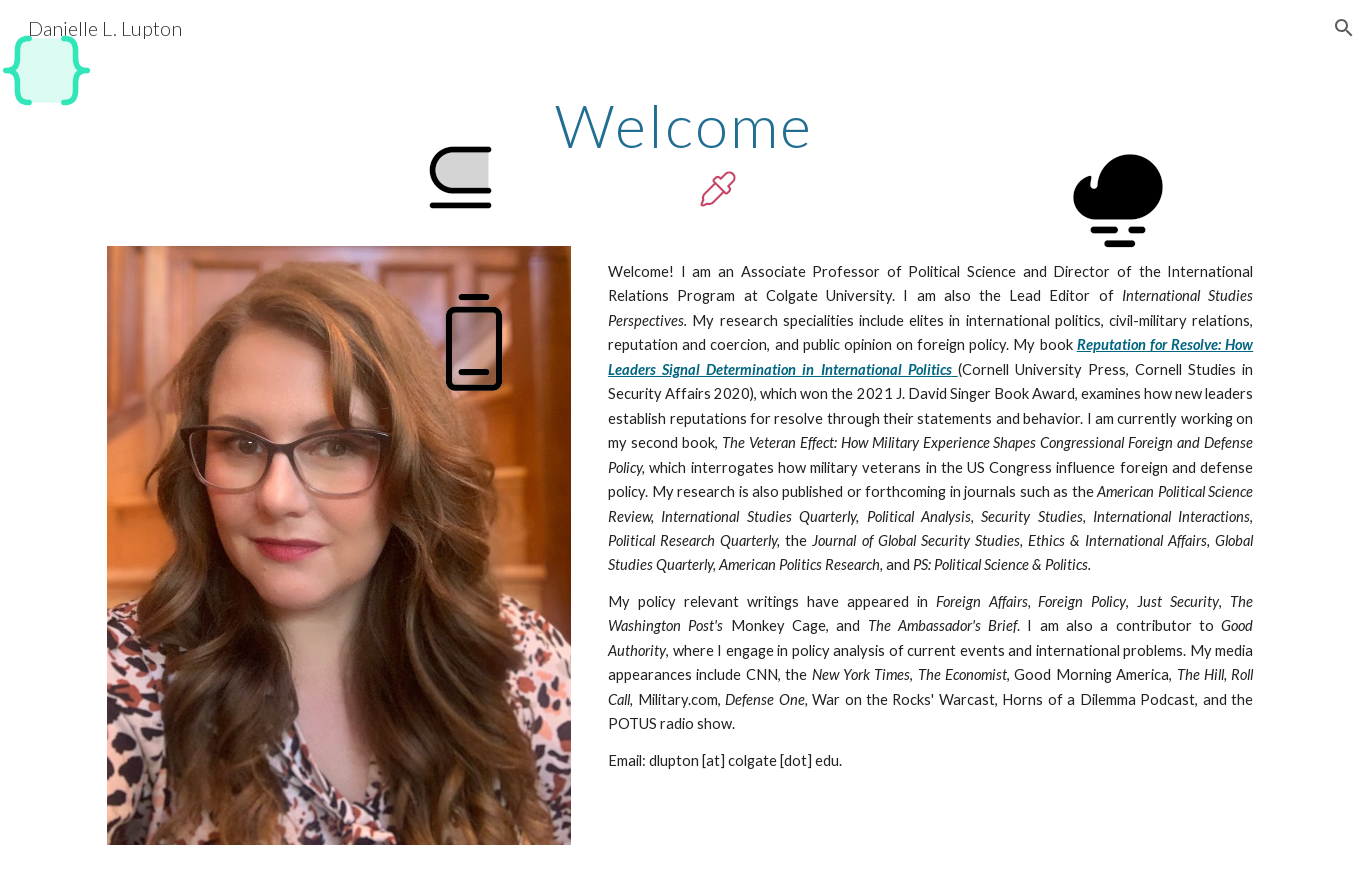 The height and width of the screenshot is (869, 1368). What do you see at coordinates (1118, 199) in the screenshot?
I see `indicates foggy weather conditions` at bounding box center [1118, 199].